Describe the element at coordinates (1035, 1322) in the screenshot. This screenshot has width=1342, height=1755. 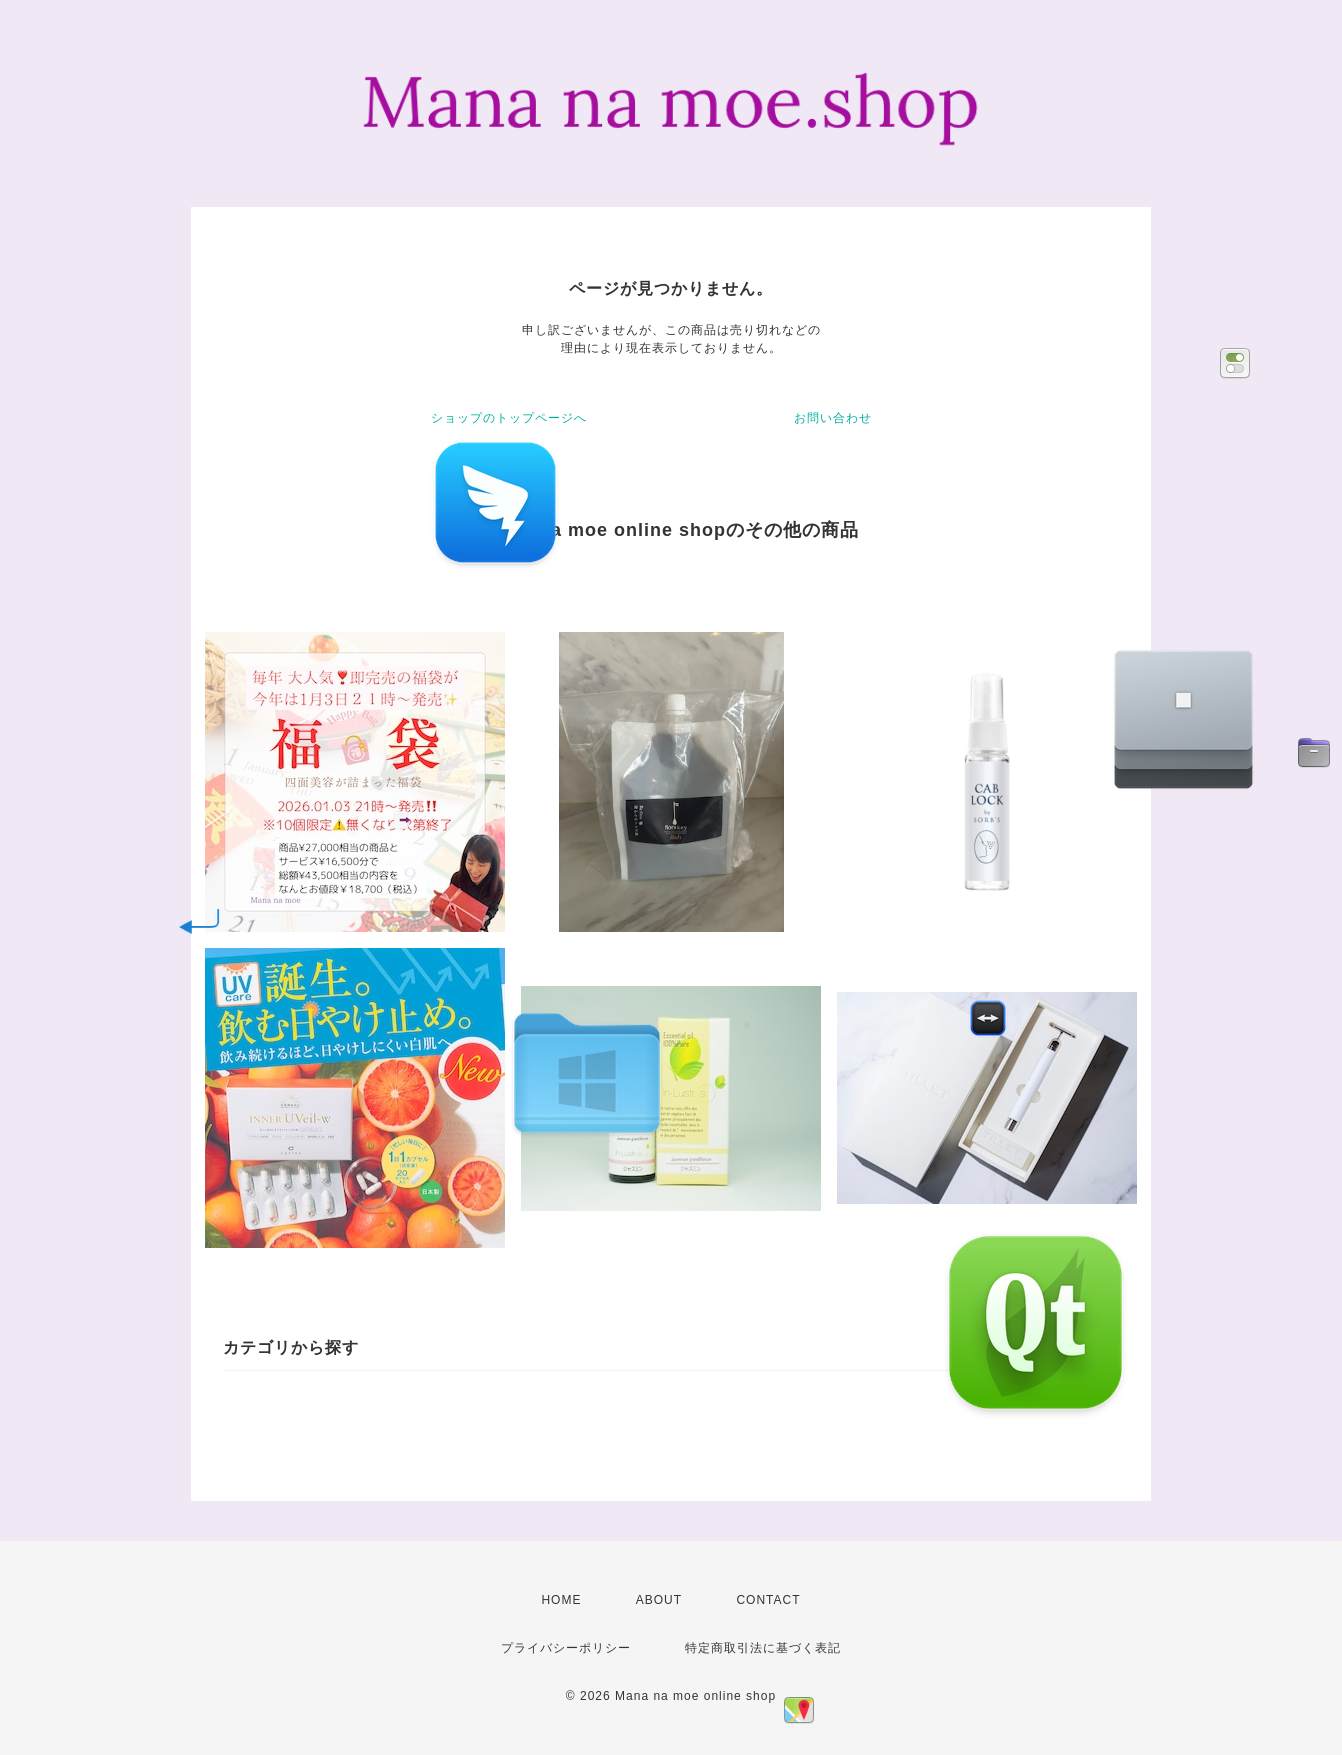
I see `launch qt creator development environment` at that location.